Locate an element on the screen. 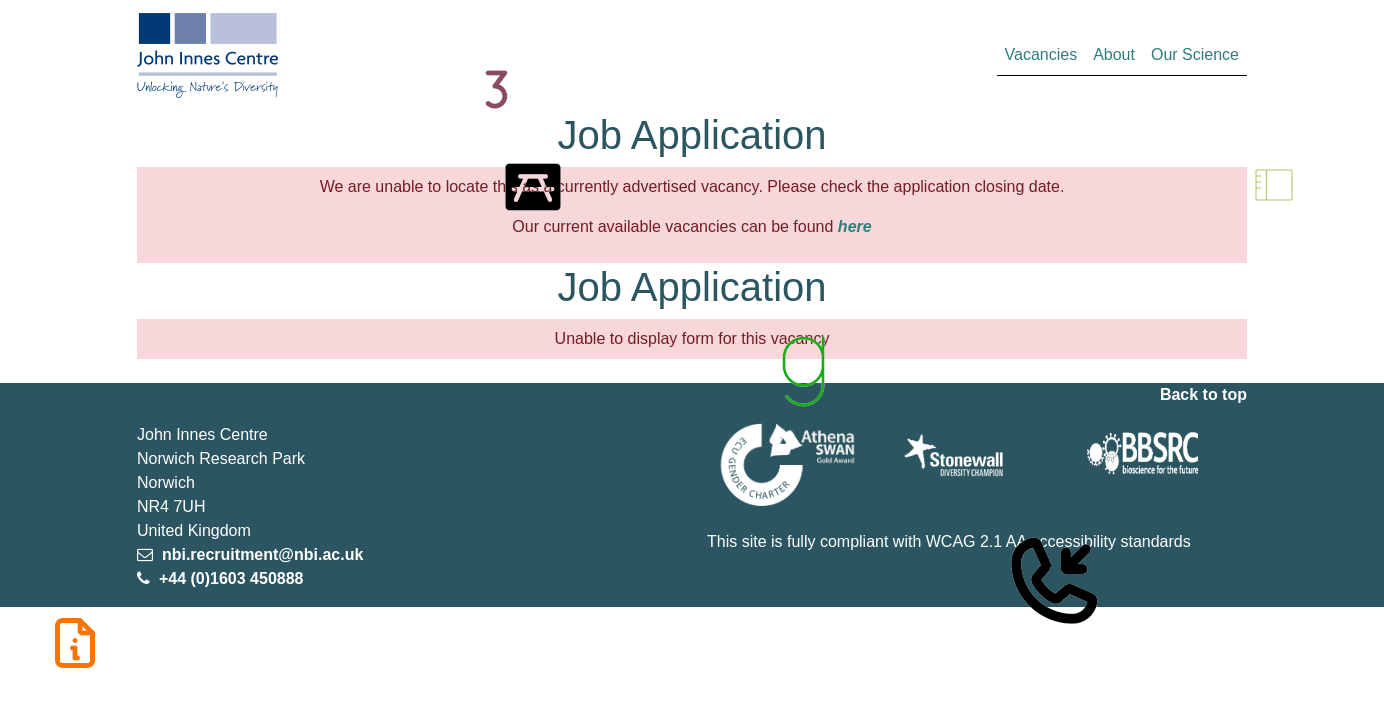  incoming call notification is located at coordinates (1056, 579).